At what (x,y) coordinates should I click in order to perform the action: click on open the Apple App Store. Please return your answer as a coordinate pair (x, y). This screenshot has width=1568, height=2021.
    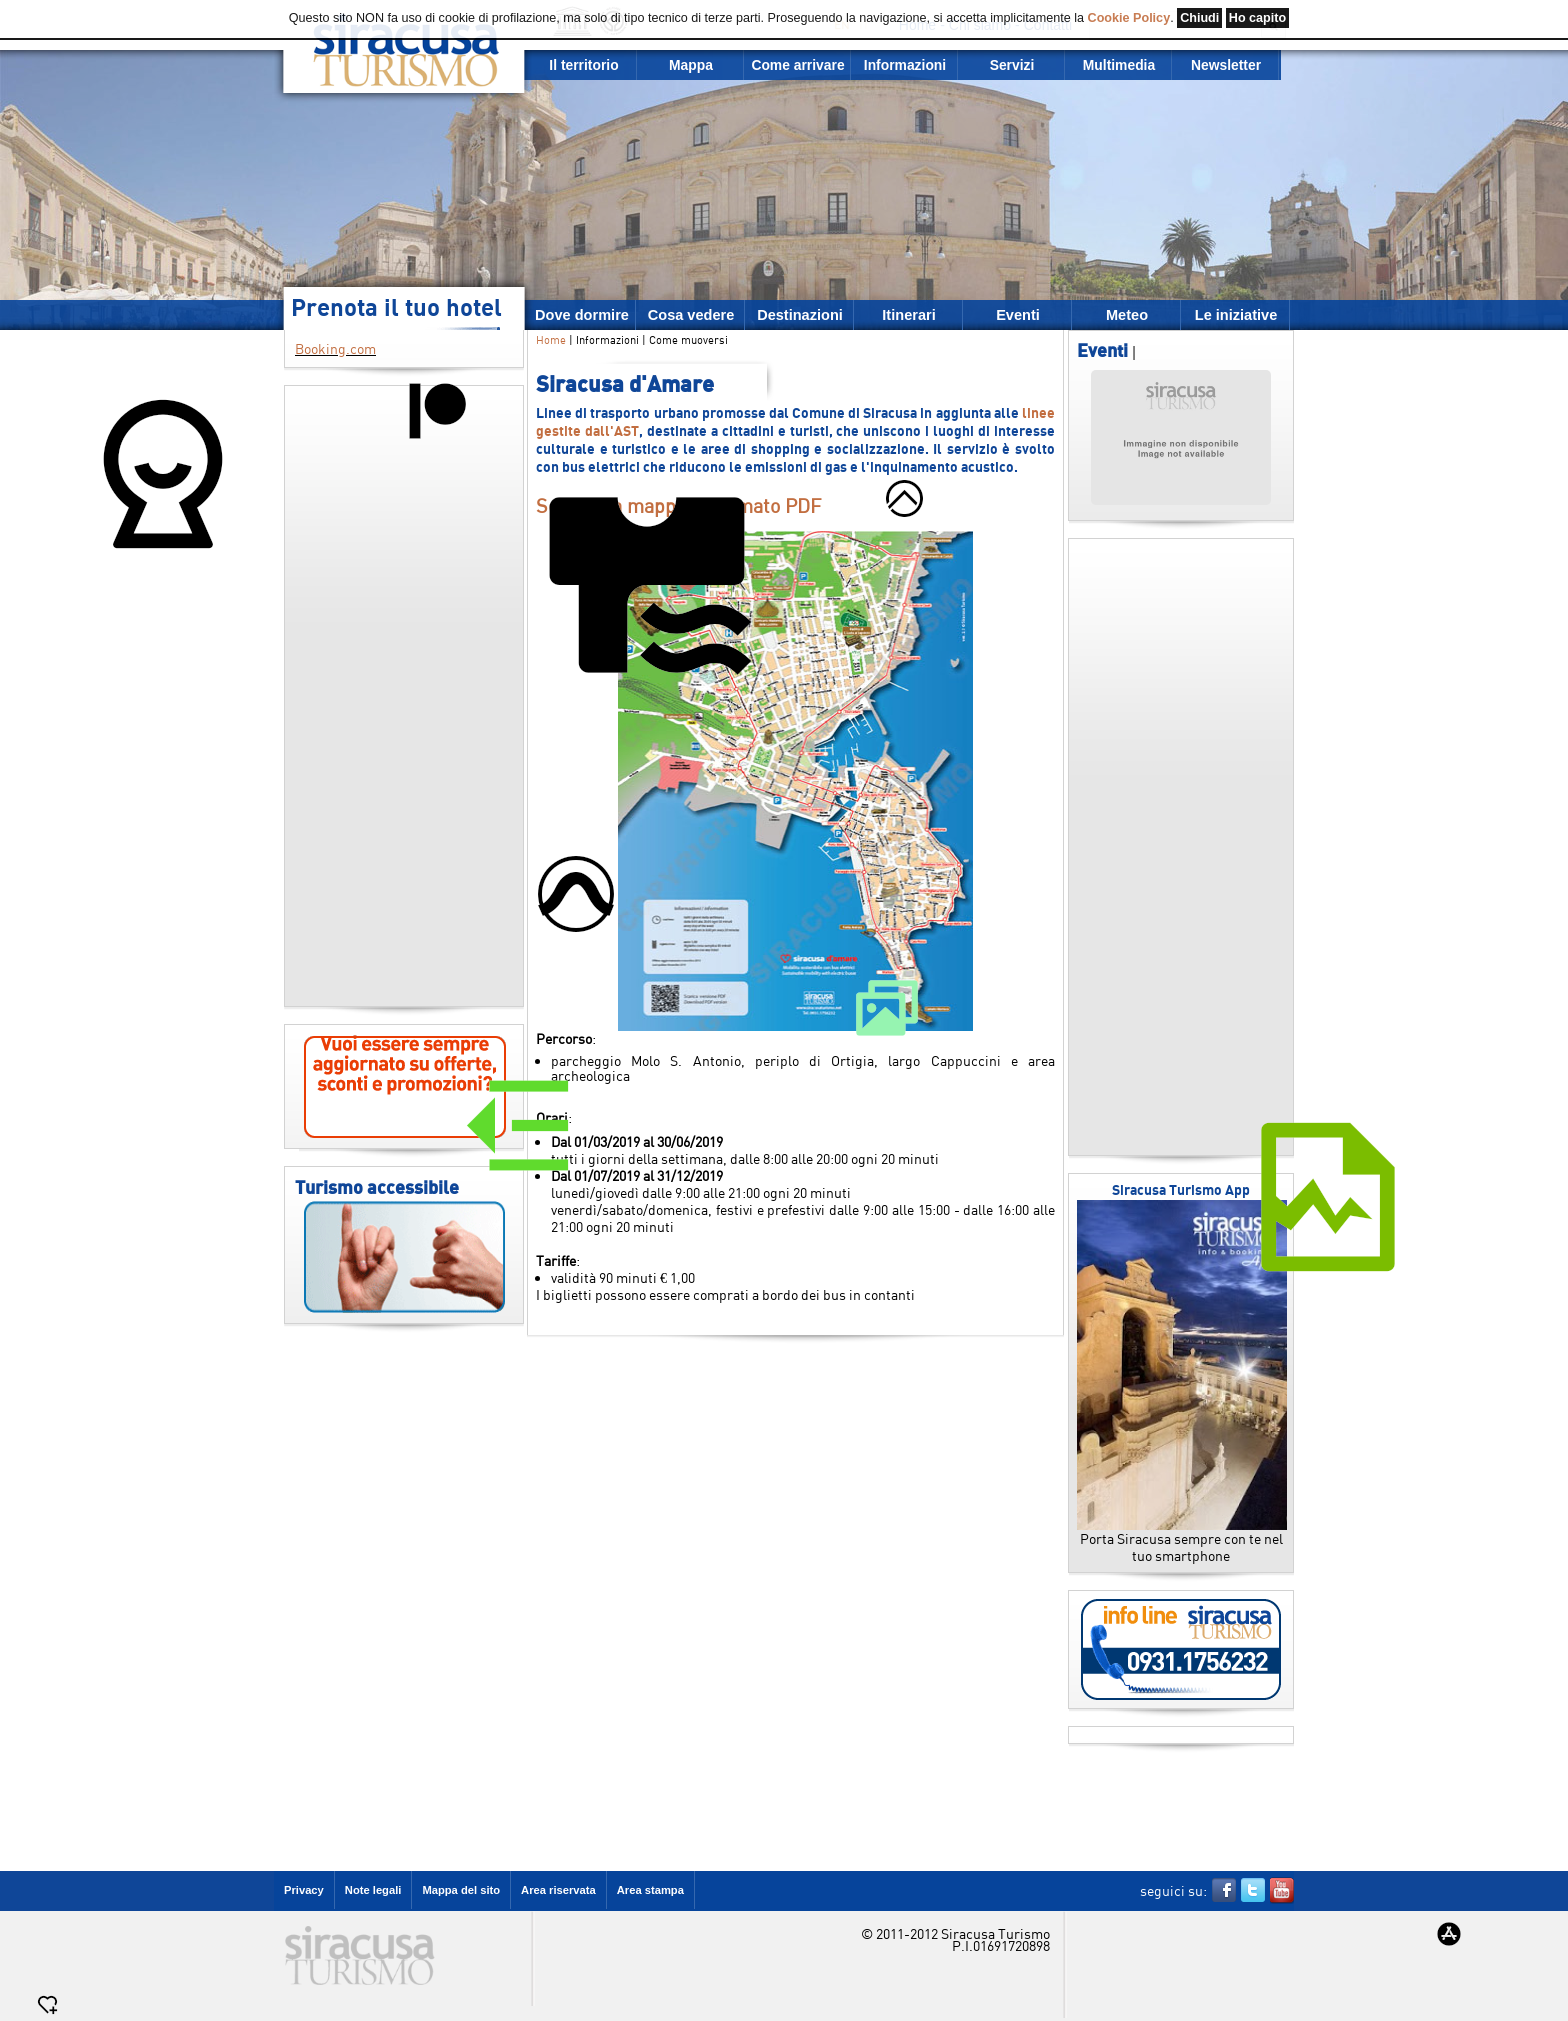
    Looking at the image, I should click on (1449, 1934).